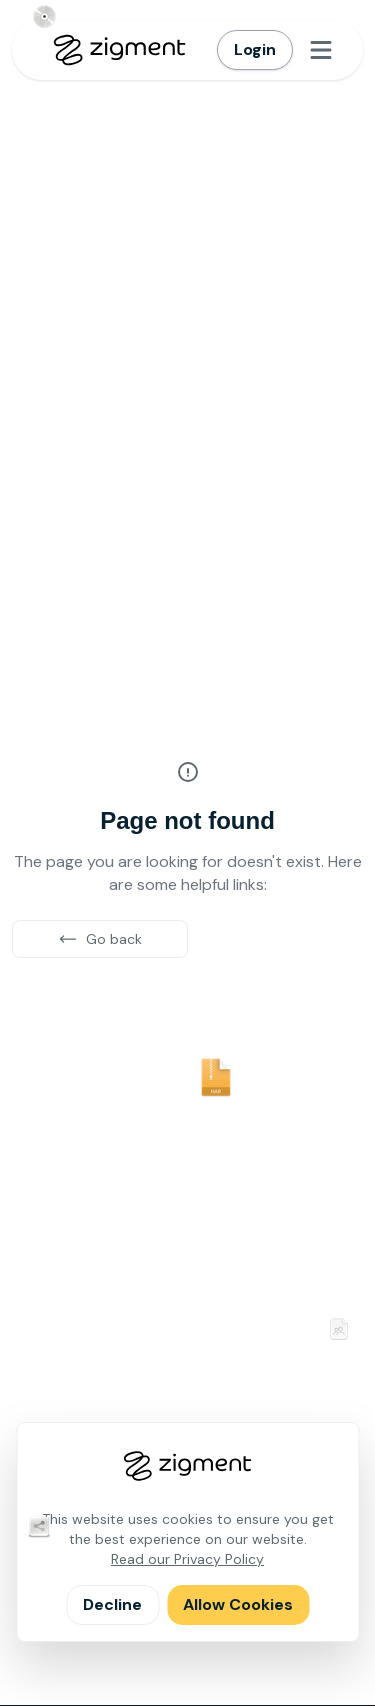 The height and width of the screenshot is (1706, 375). Describe the element at coordinates (216, 1078) in the screenshot. I see `xar archive file type indicator` at that location.